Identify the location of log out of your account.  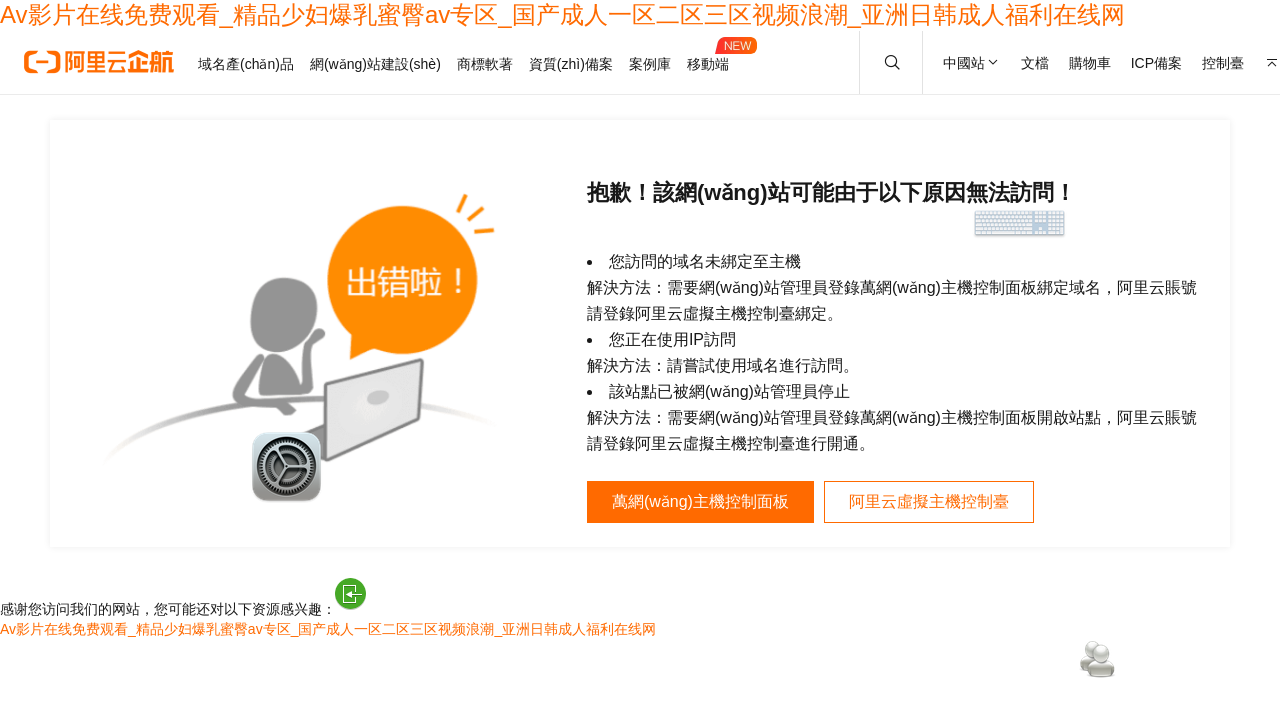
(351, 594).